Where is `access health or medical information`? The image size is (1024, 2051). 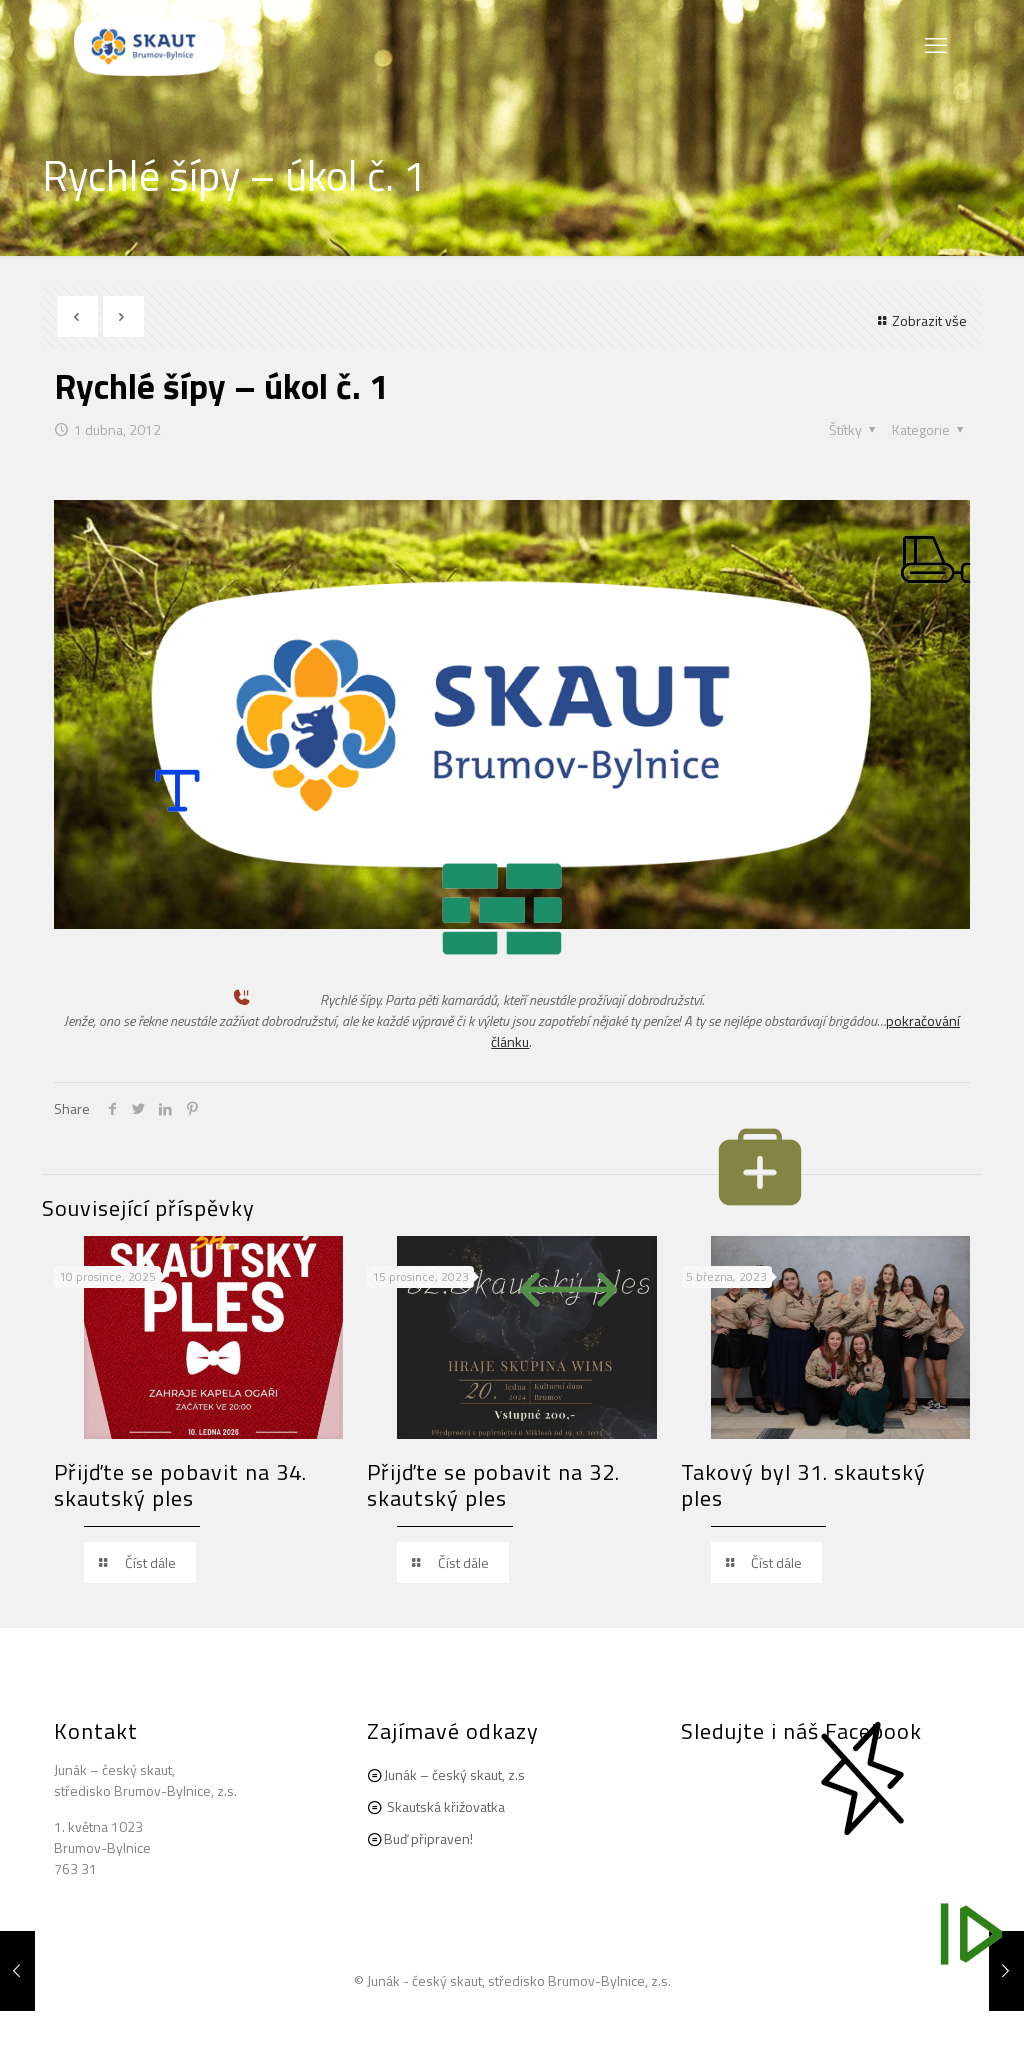
access health or medical information is located at coordinates (760, 1167).